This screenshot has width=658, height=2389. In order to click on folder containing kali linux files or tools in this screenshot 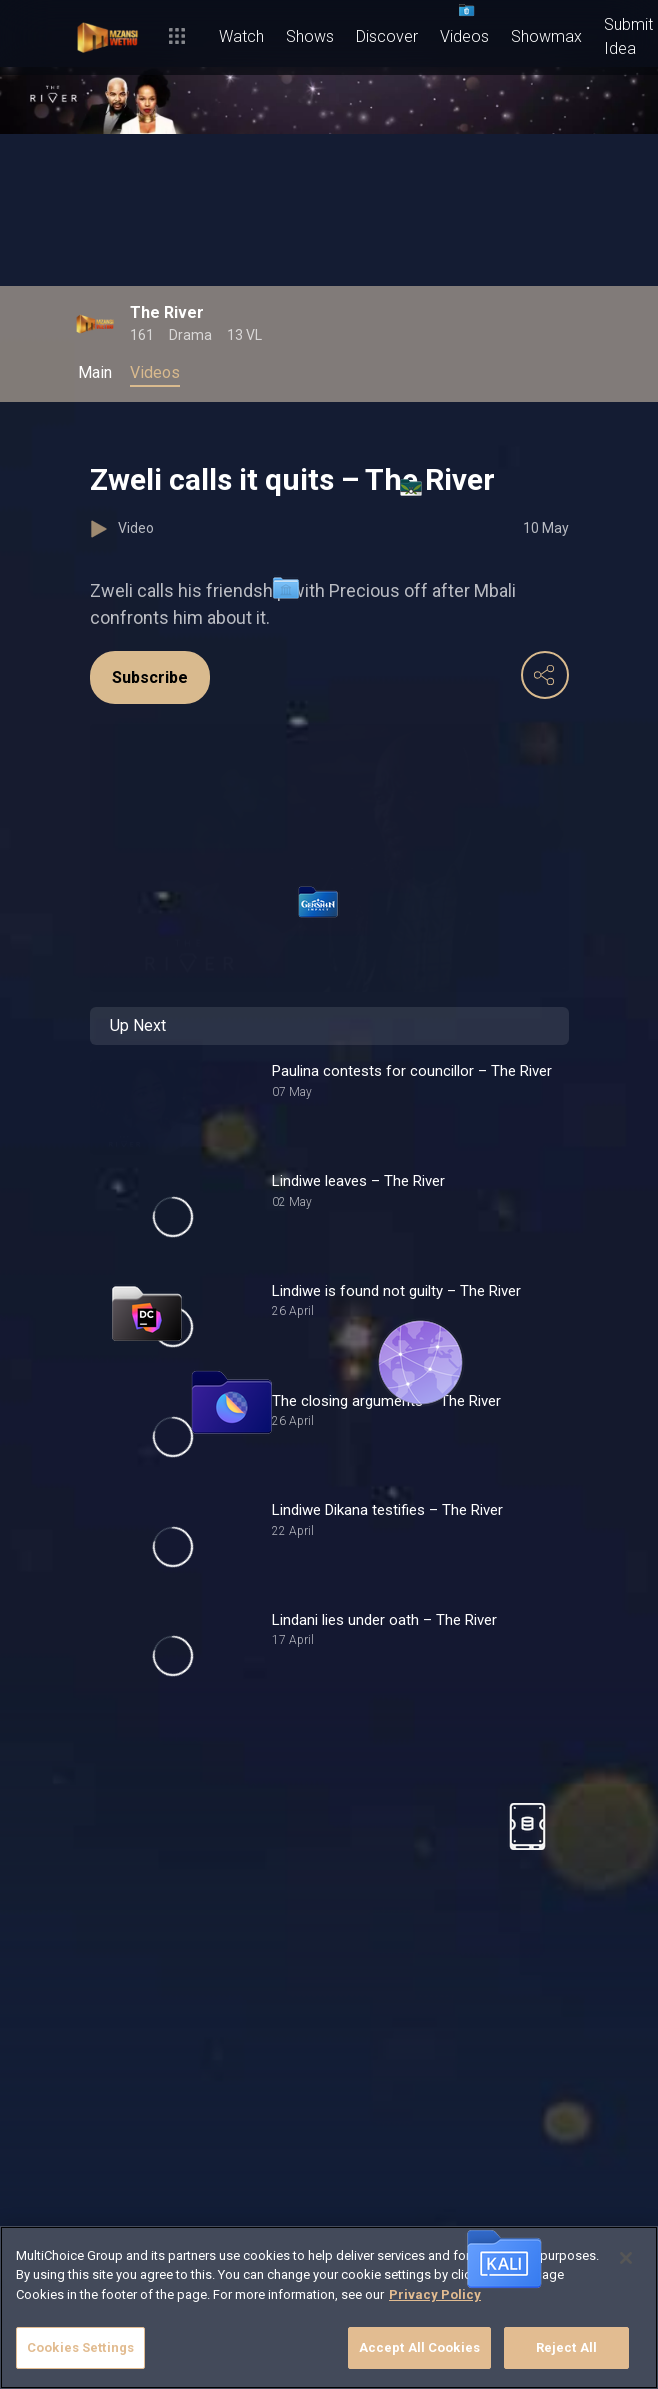, I will do `click(504, 2261)`.